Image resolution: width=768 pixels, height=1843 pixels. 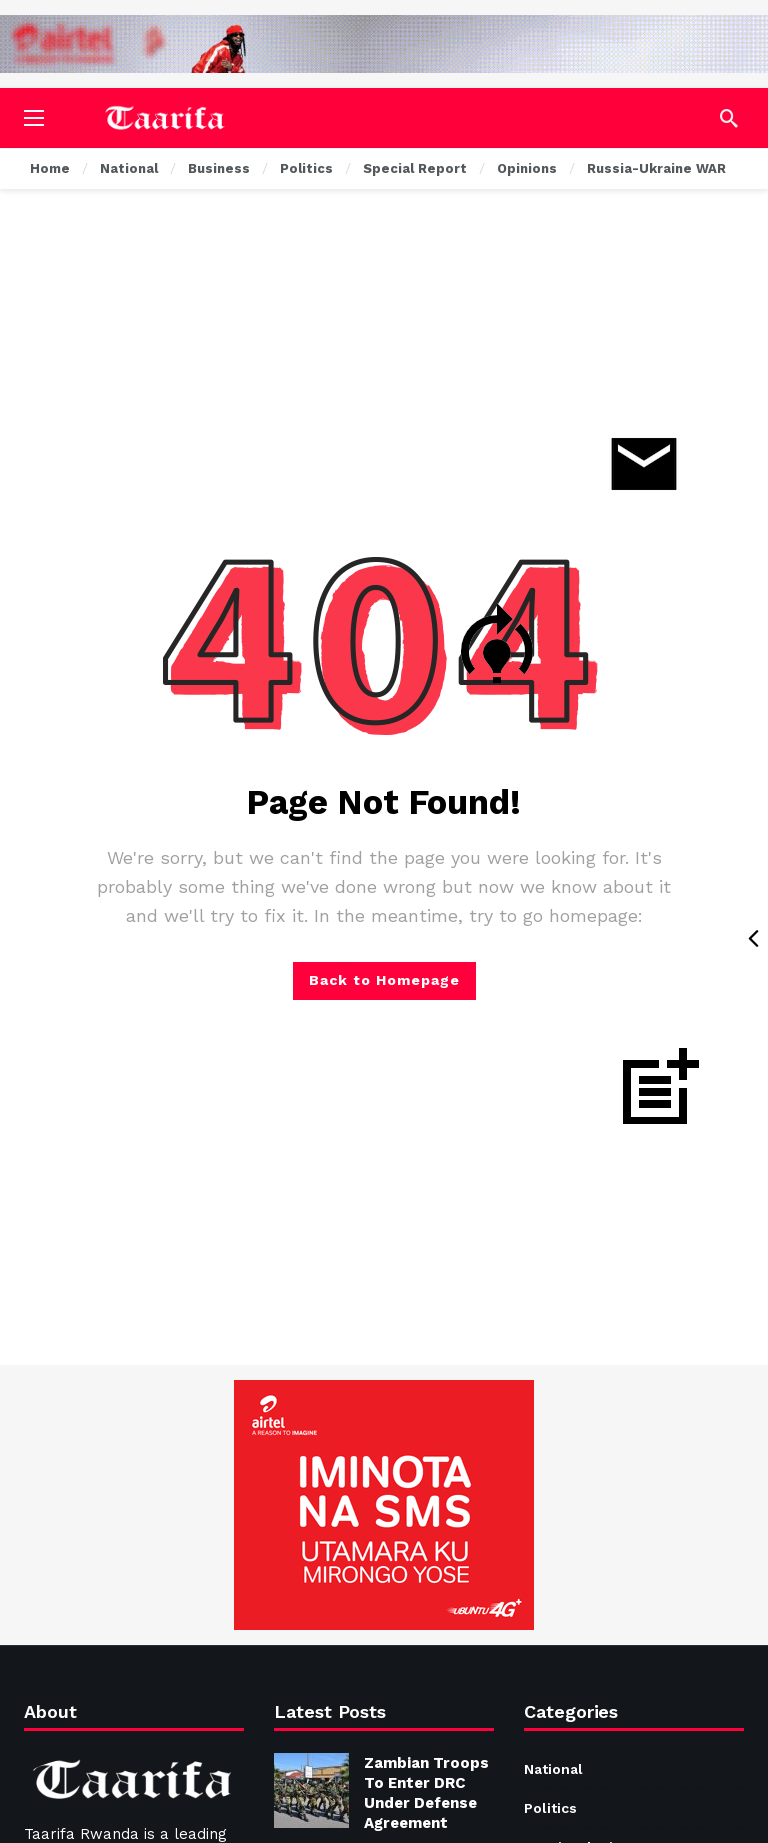 What do you see at coordinates (753, 938) in the screenshot?
I see `go back to the previous screen` at bounding box center [753, 938].